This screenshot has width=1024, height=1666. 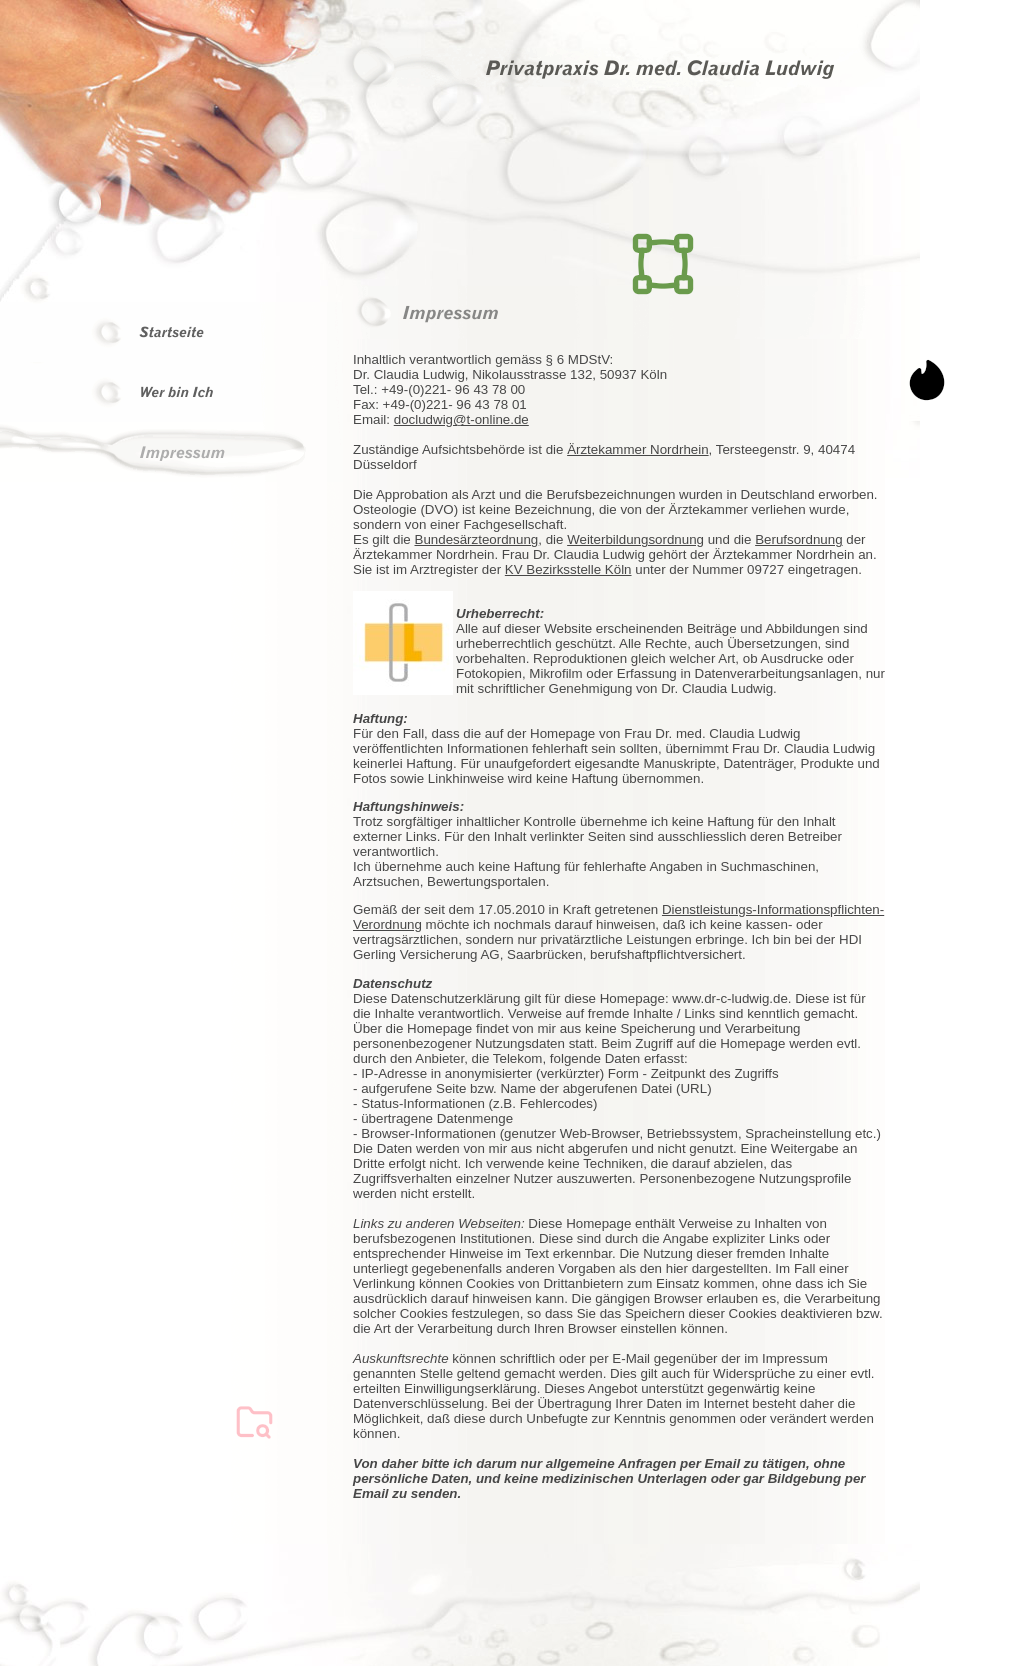 I want to click on open tinder dating app, so click(x=927, y=381).